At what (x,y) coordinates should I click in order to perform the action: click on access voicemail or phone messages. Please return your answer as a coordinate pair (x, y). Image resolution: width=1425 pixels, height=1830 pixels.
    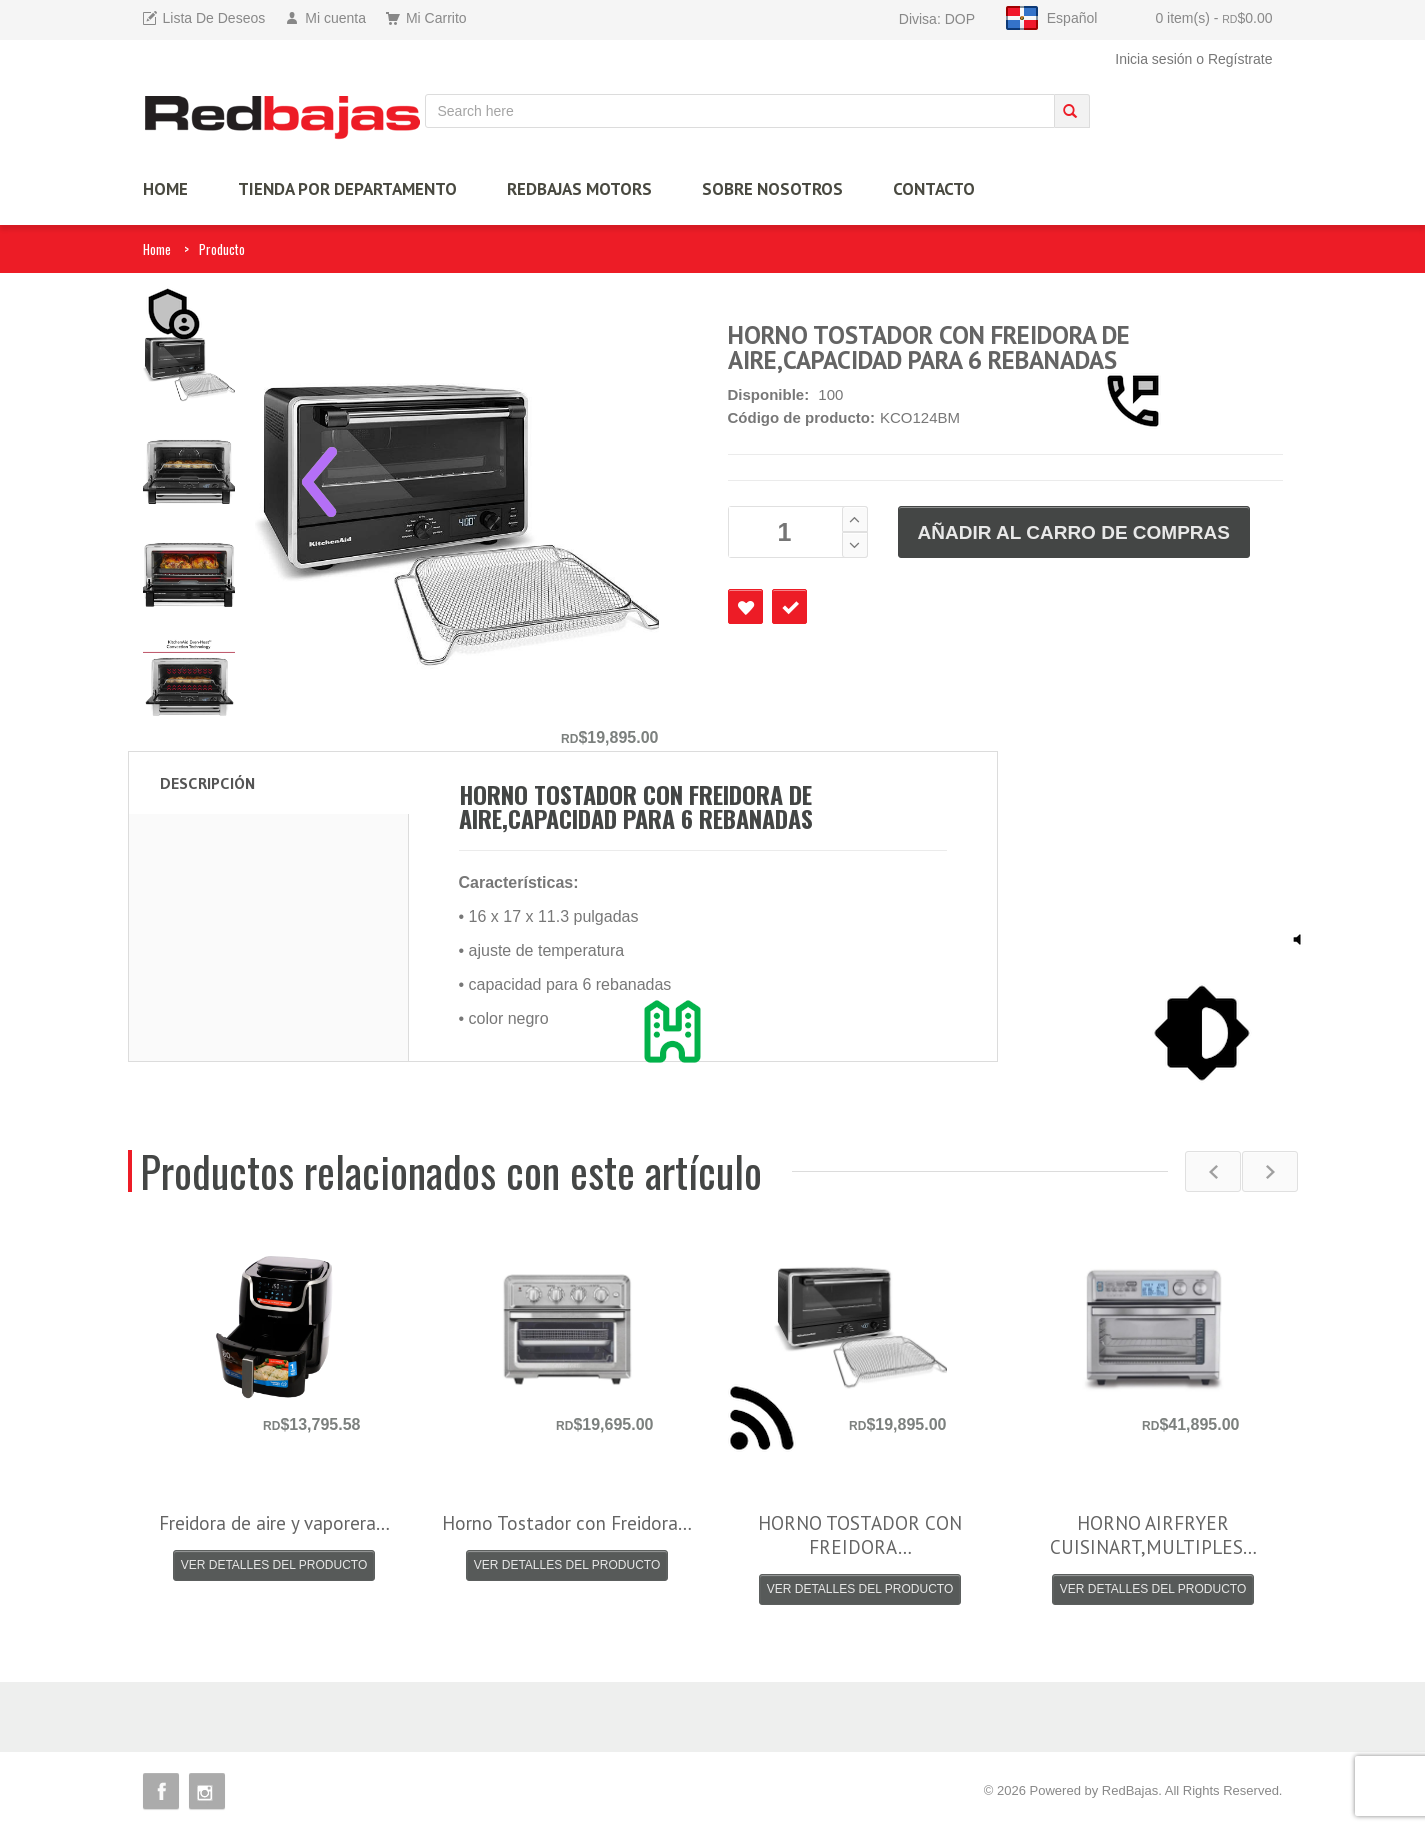
    Looking at the image, I should click on (1133, 401).